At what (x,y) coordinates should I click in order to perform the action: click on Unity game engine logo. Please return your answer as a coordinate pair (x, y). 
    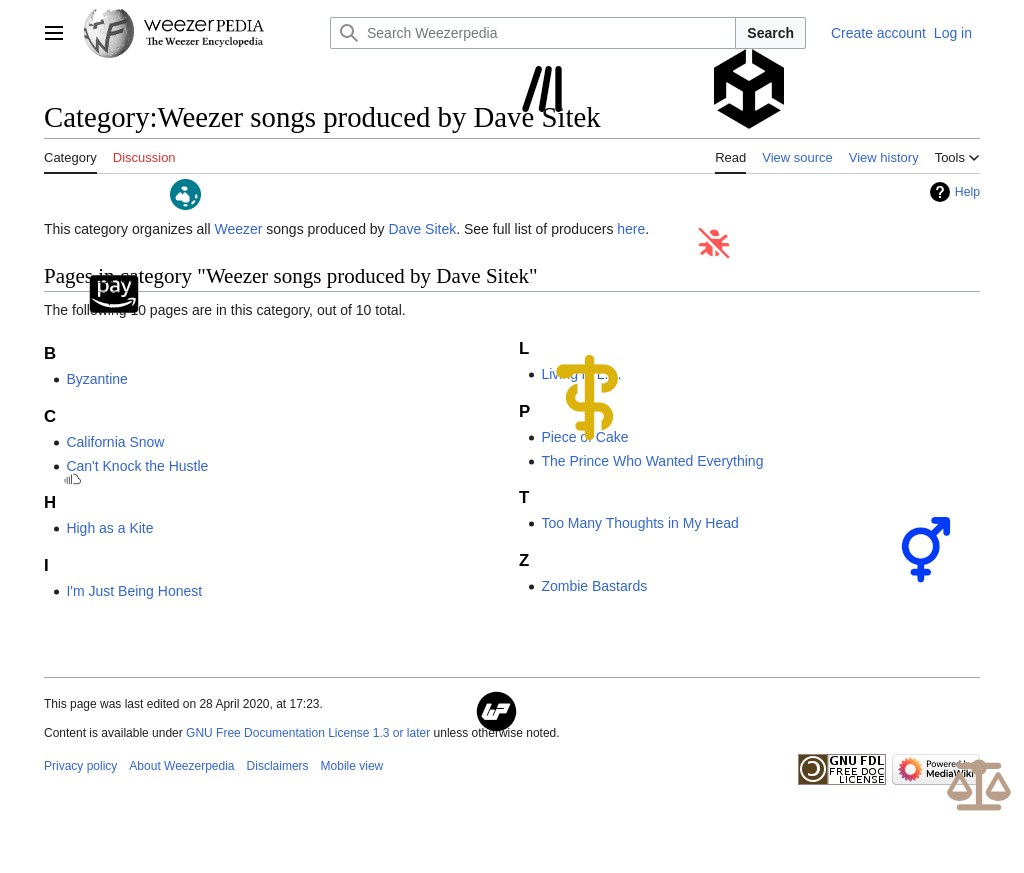
    Looking at the image, I should click on (749, 89).